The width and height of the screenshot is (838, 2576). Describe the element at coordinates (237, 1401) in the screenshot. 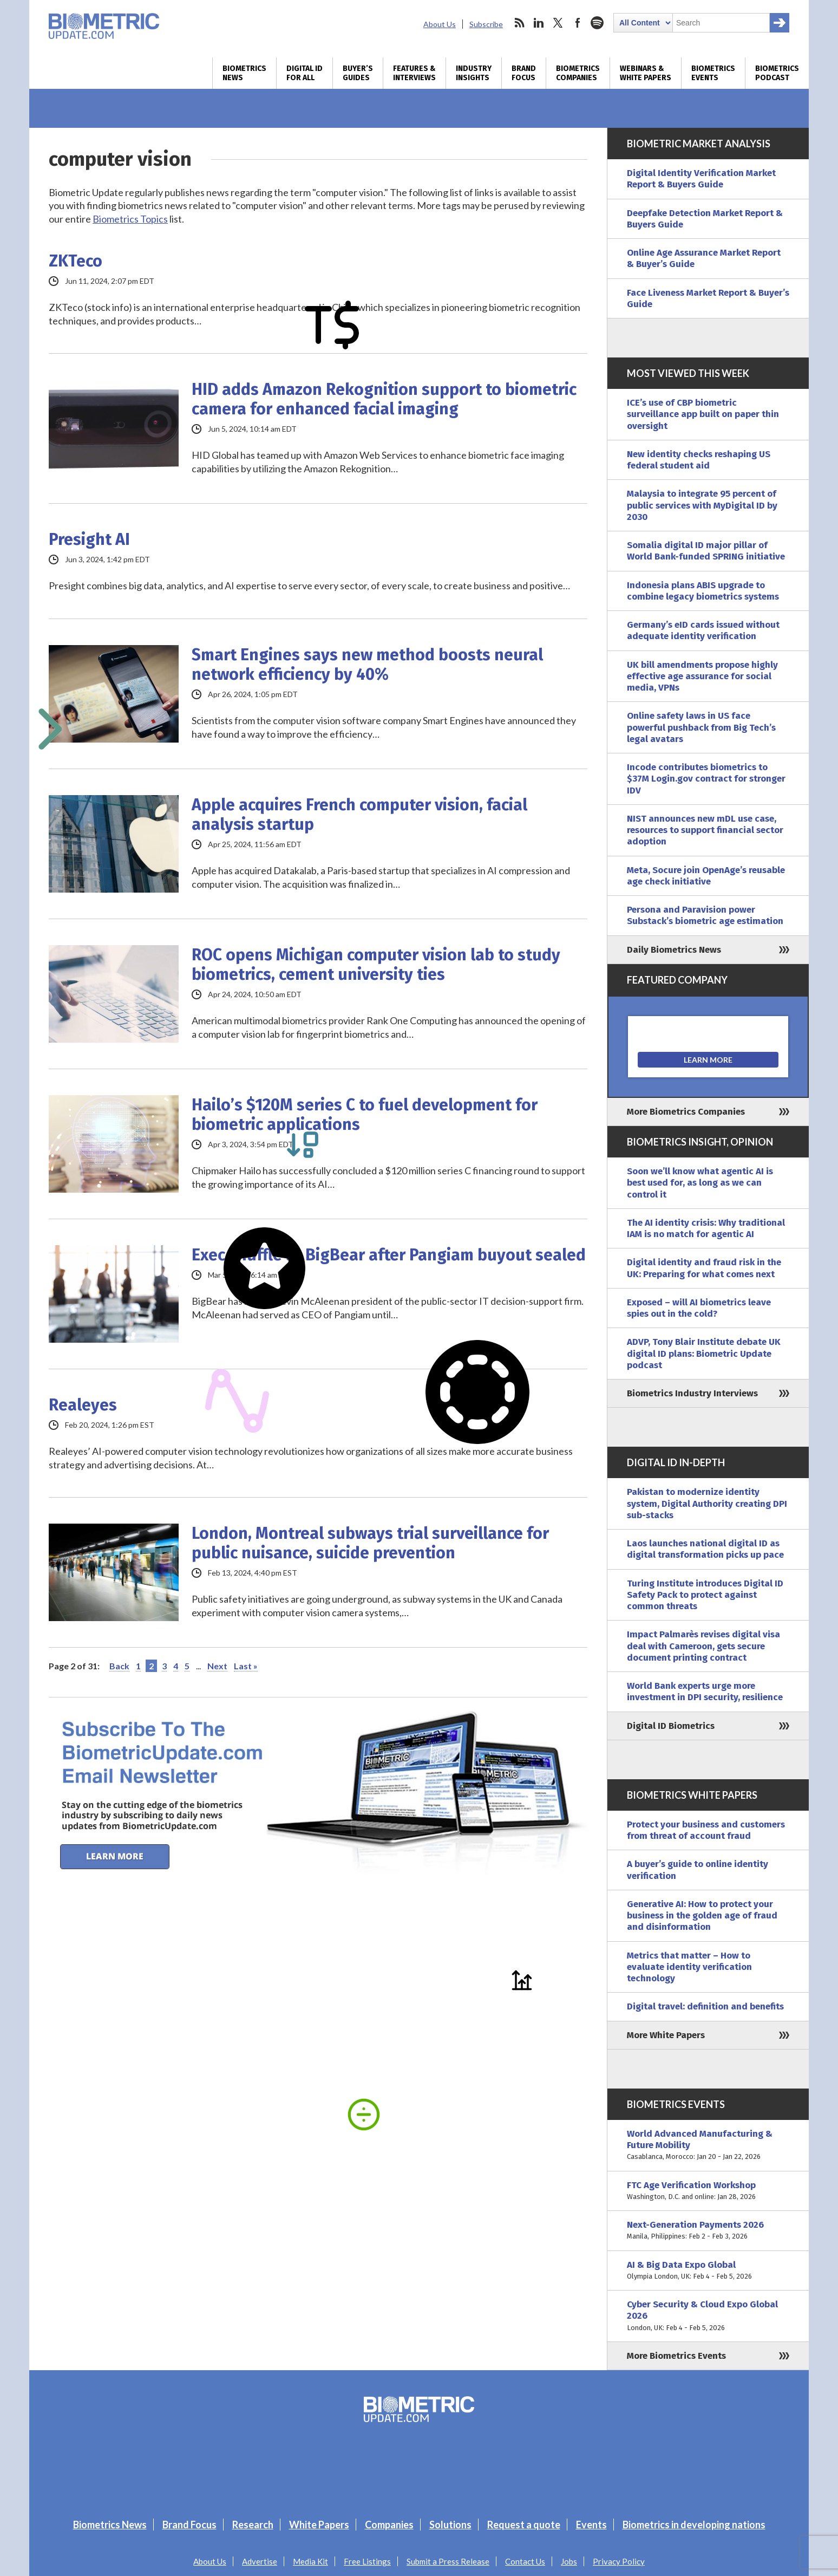

I see `toggle between maximum and minimum values` at that location.